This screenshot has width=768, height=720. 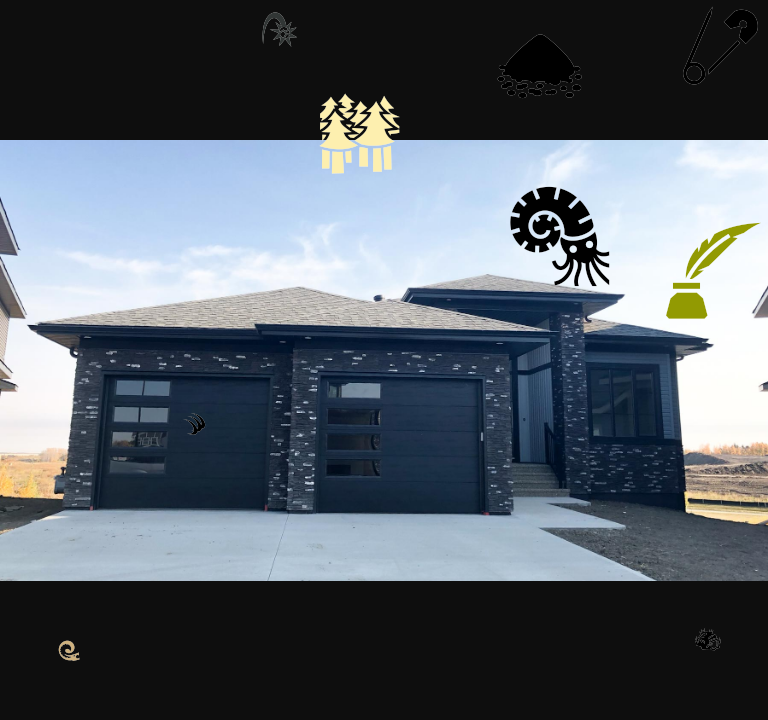 I want to click on safety pin tool or fastening option, so click(x=720, y=45).